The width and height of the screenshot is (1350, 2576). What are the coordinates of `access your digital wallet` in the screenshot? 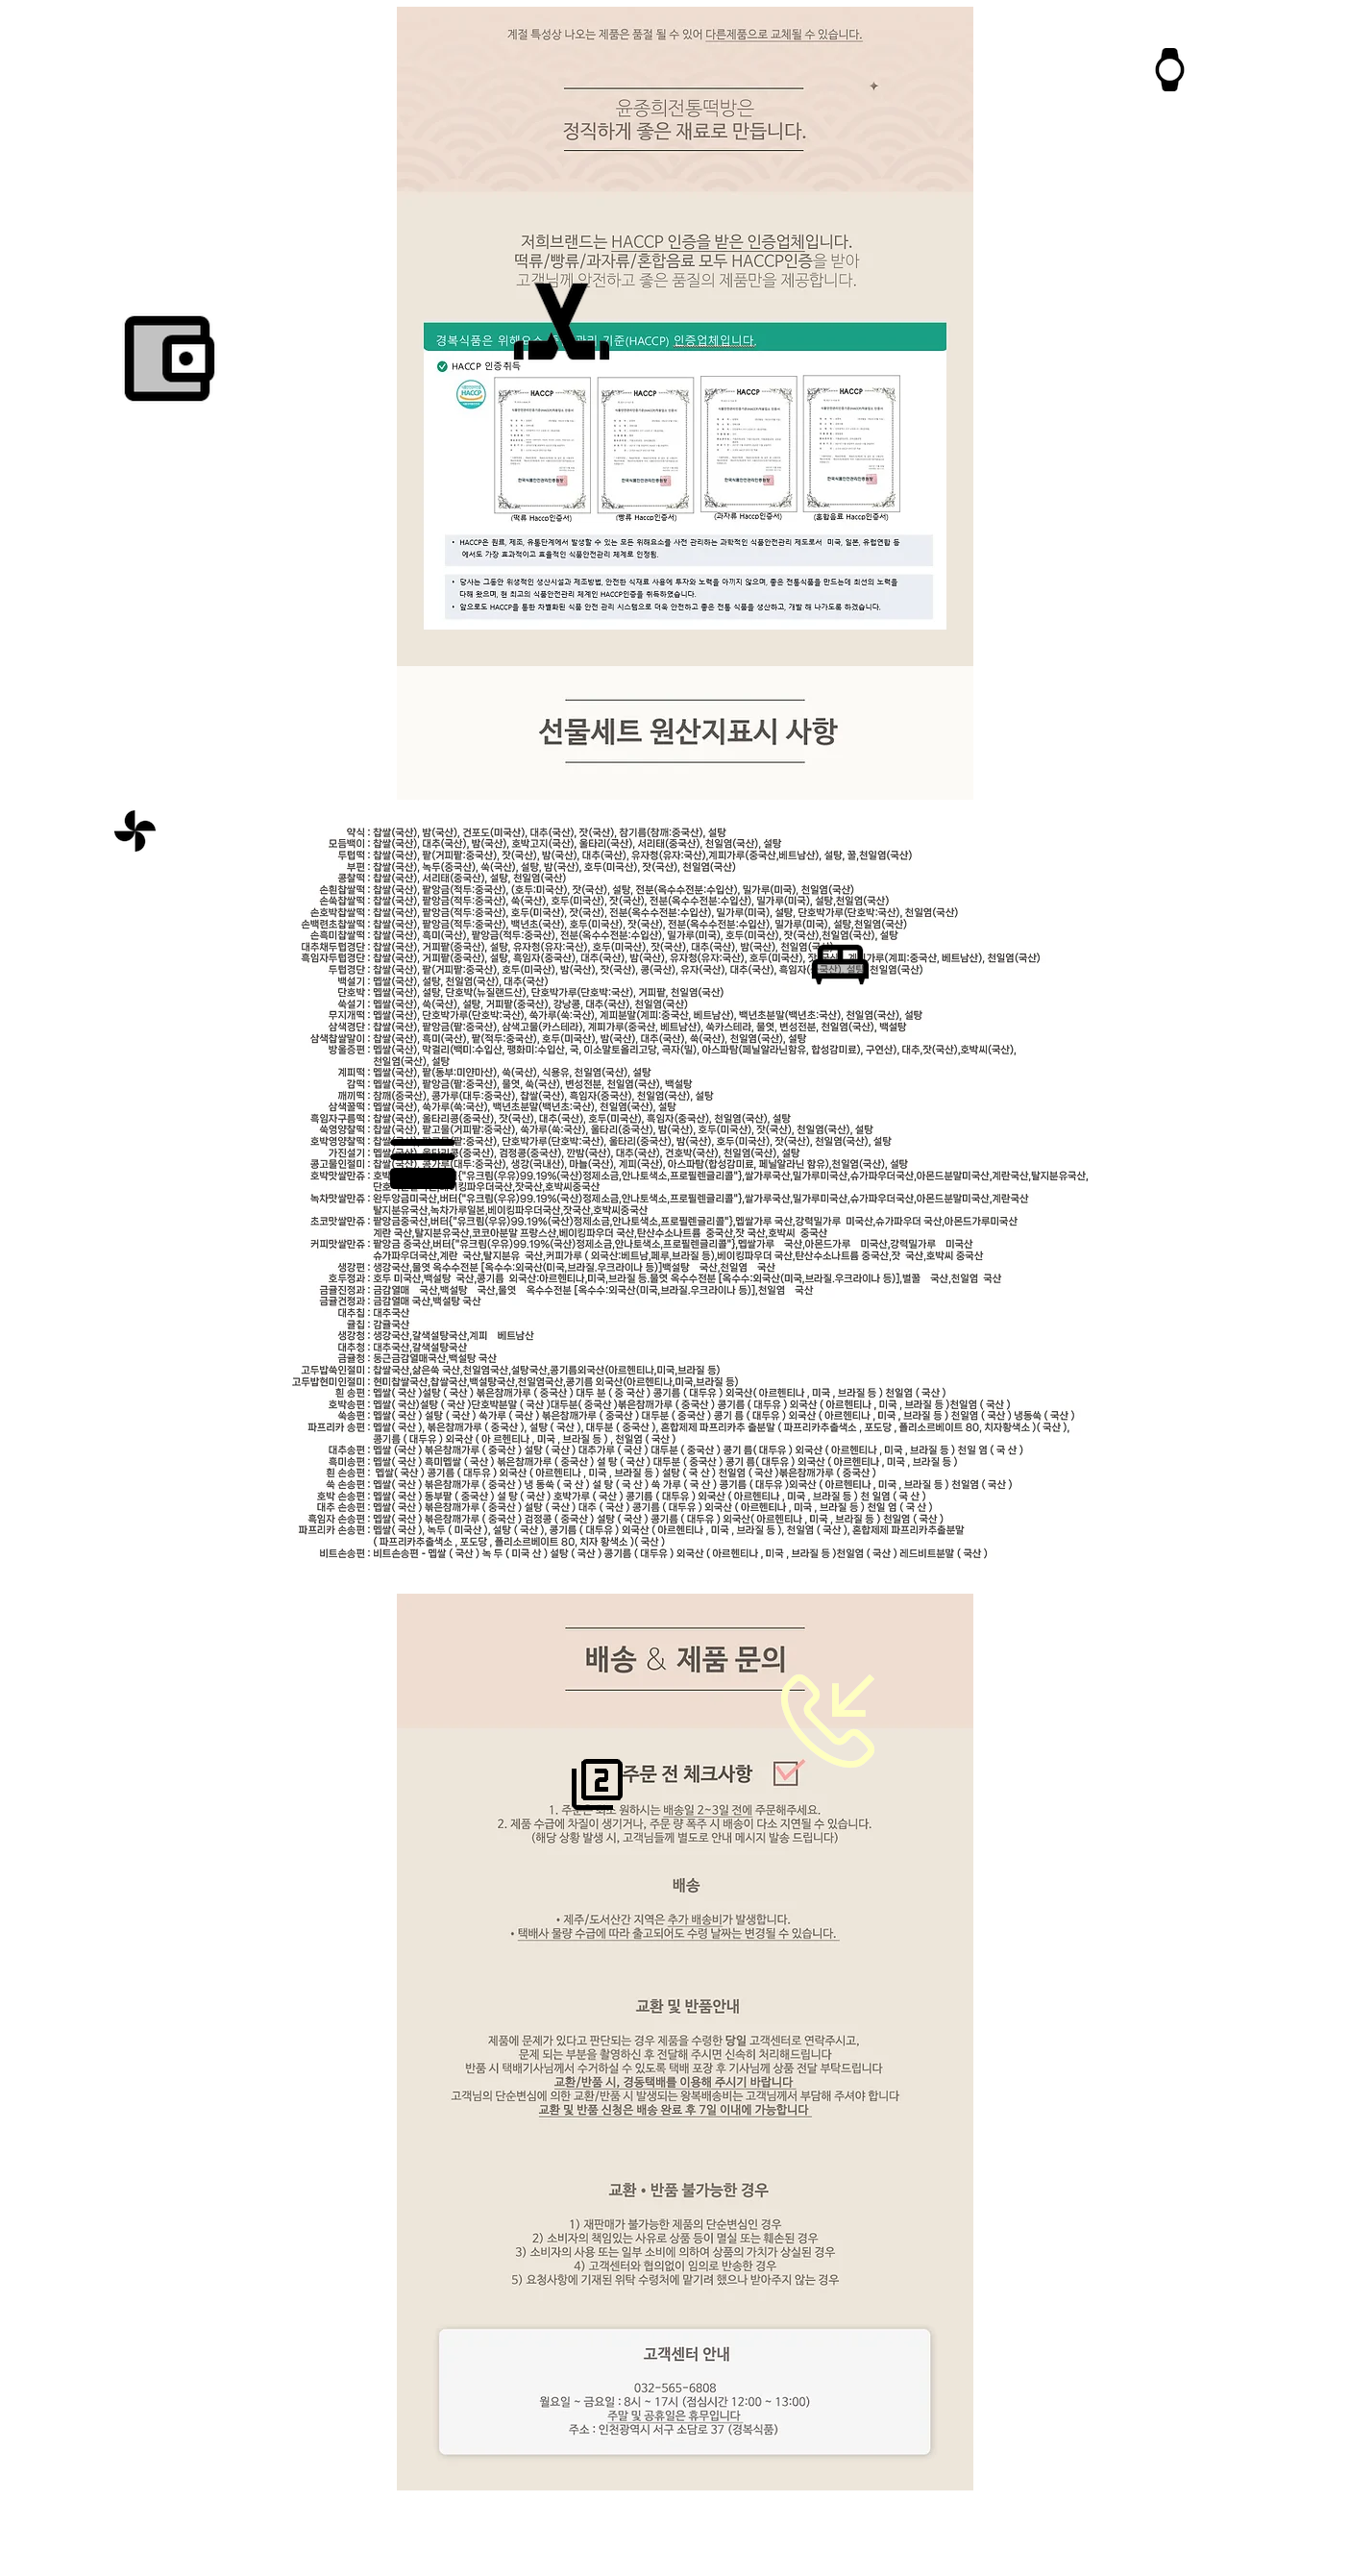 It's located at (167, 359).